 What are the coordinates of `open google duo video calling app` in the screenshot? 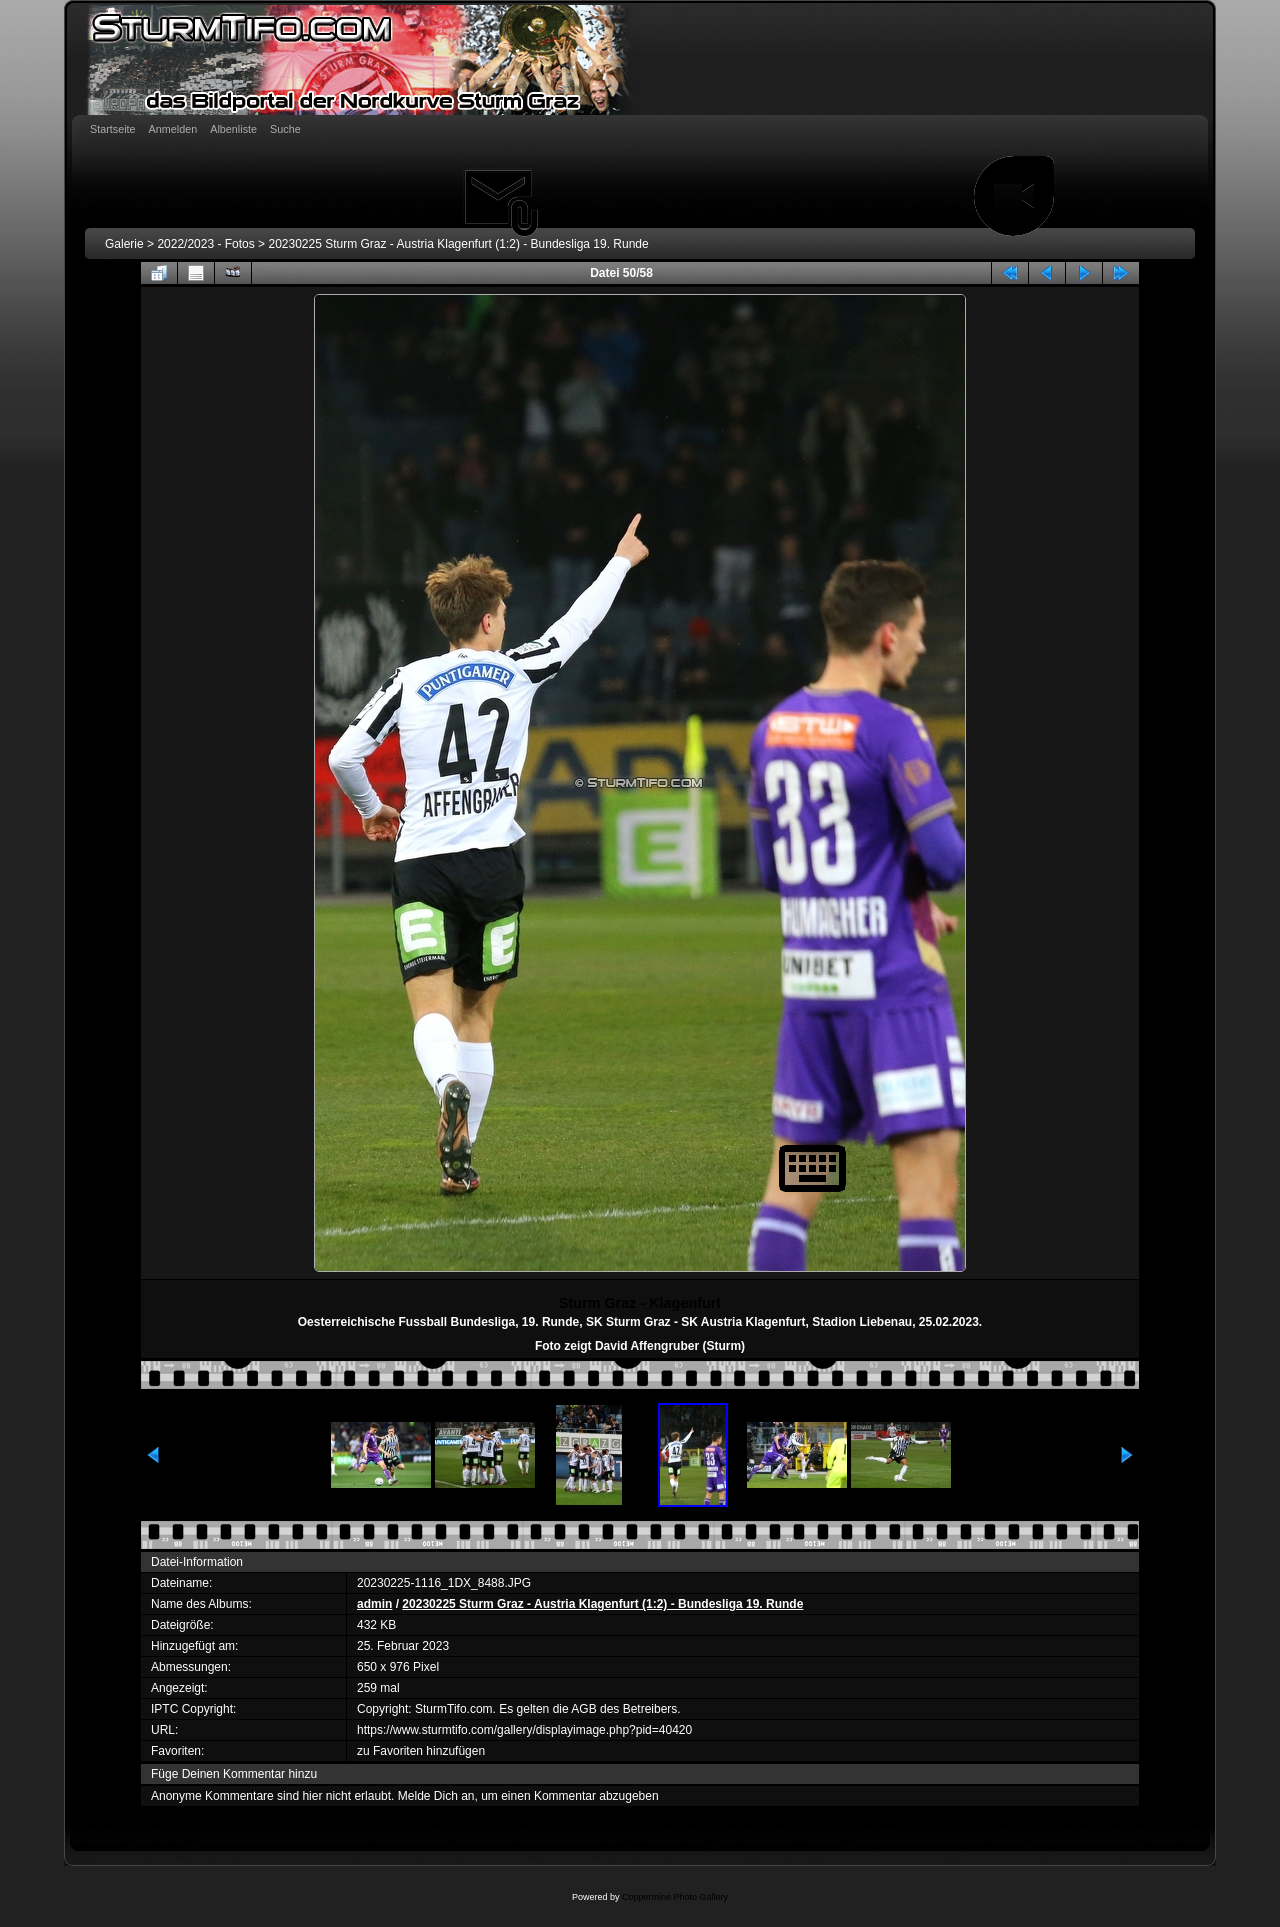 It's located at (1014, 196).